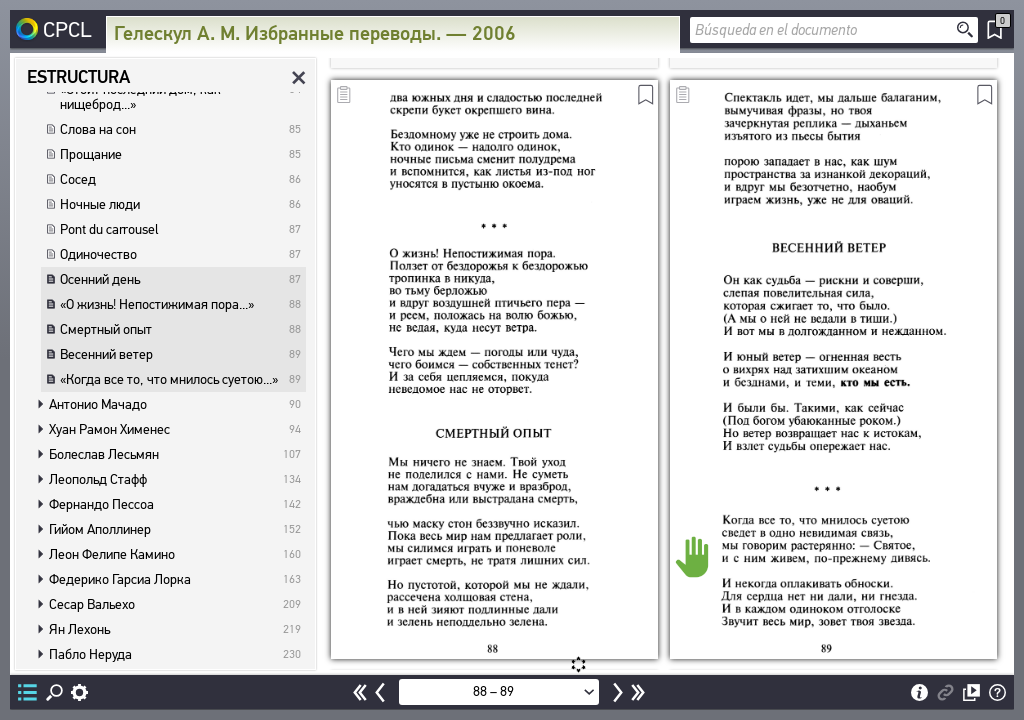 This screenshot has height=720, width=1024. Describe the element at coordinates (578, 664) in the screenshot. I see `view players in a game lobby` at that location.